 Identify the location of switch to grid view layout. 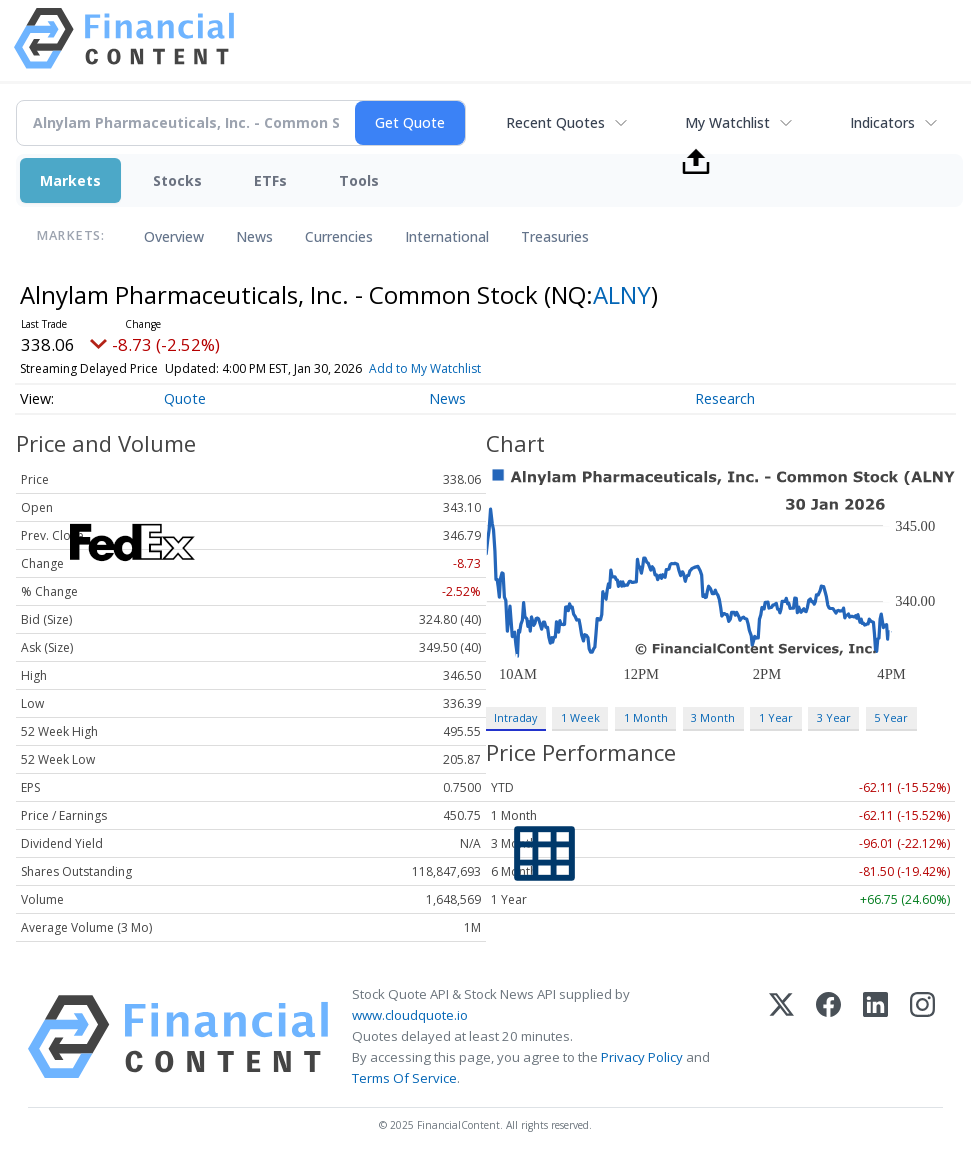
(544, 853).